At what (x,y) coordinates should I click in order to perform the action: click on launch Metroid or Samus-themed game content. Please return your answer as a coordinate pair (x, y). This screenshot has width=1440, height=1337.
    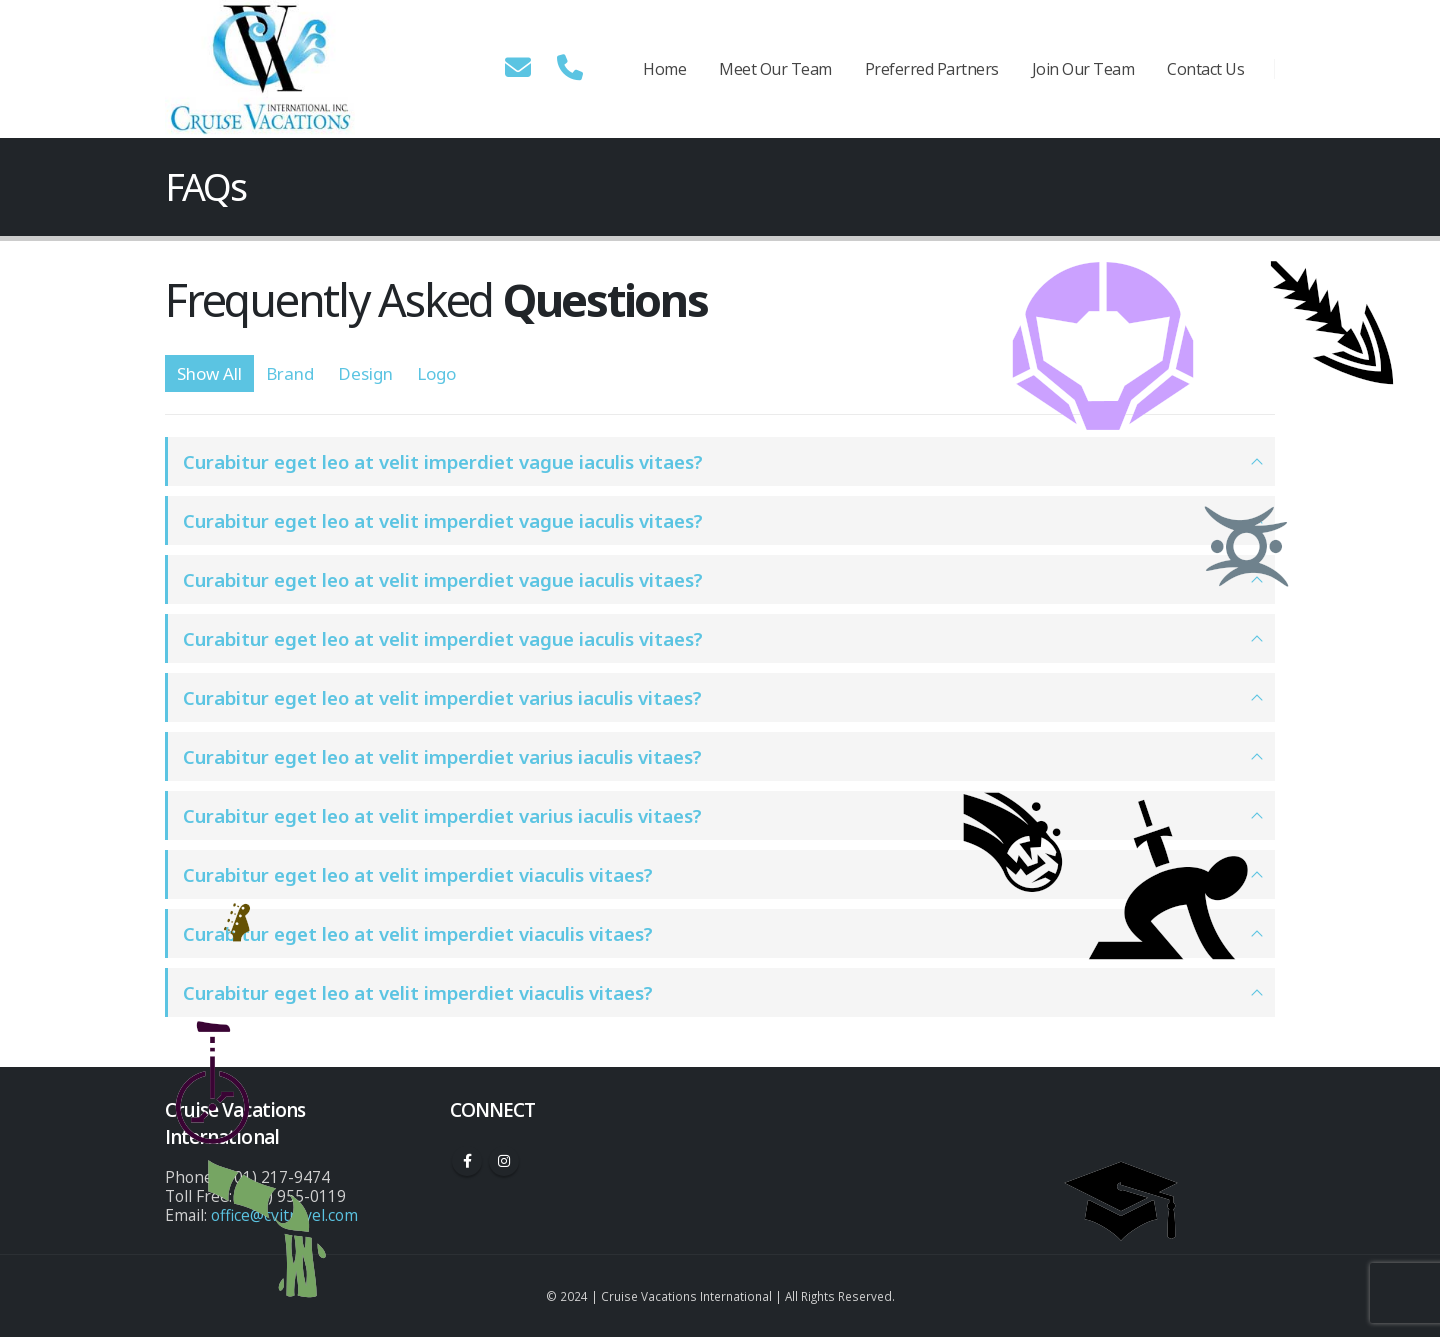
    Looking at the image, I should click on (1103, 346).